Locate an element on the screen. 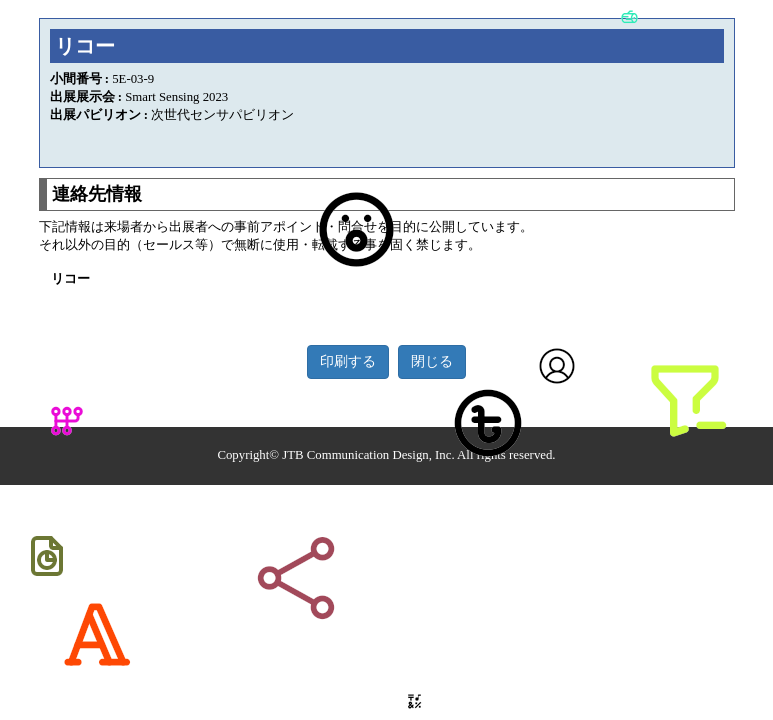 The width and height of the screenshot is (773, 720). view file with chart or analytics data is located at coordinates (47, 556).